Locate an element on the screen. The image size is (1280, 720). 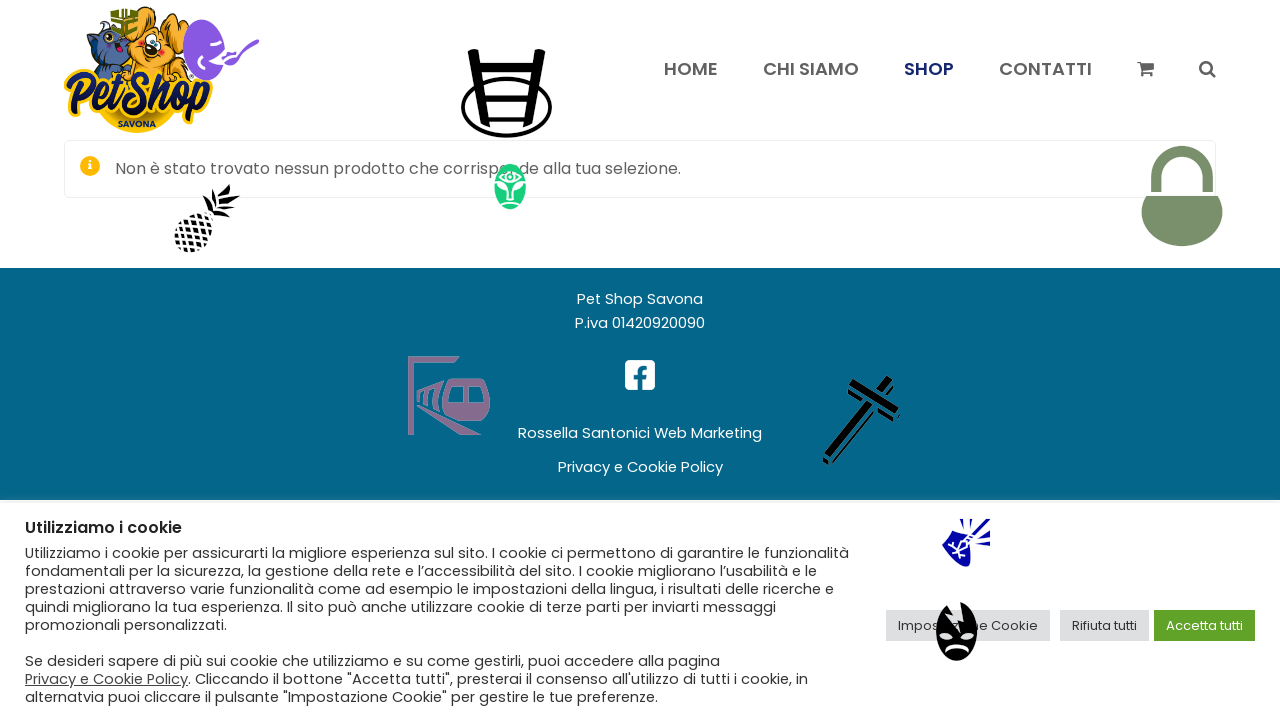
activate mystical vision or special sight ability is located at coordinates (510, 186).